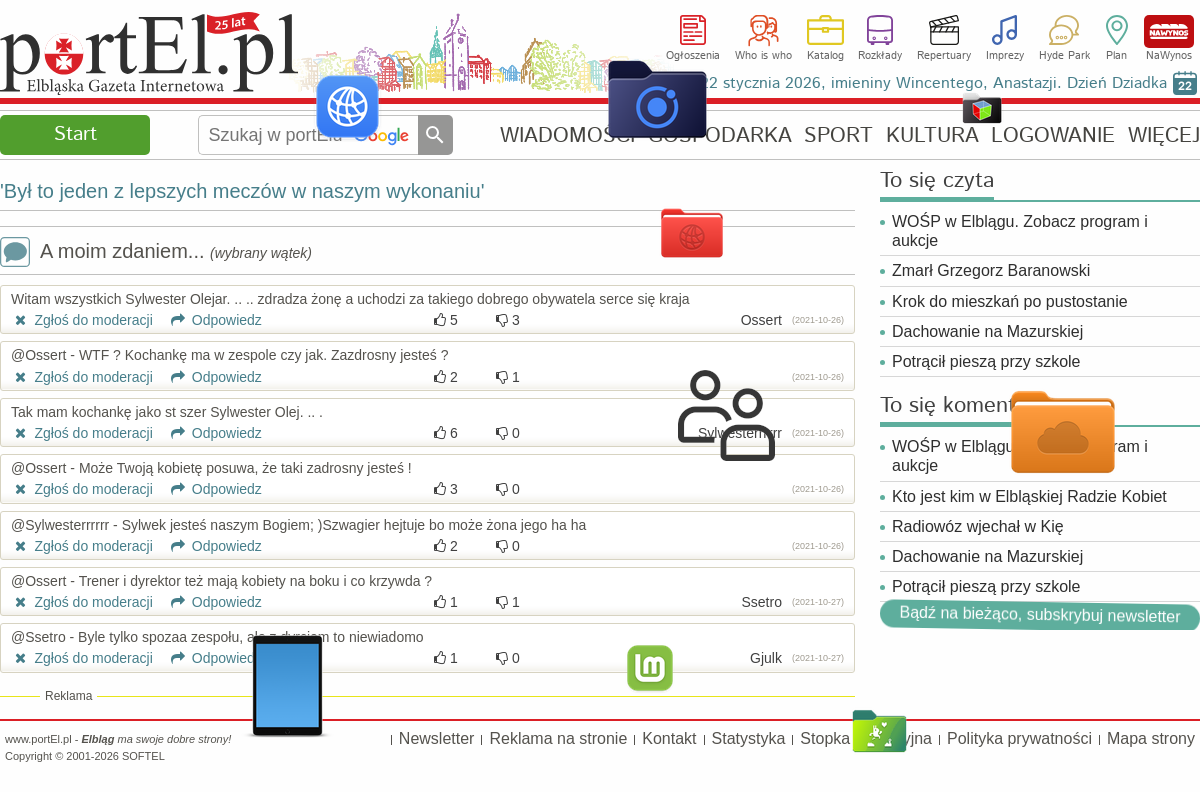 Image resolution: width=1200 pixels, height=792 pixels. Describe the element at coordinates (1063, 432) in the screenshot. I see `access cloud-synced files and folders` at that location.